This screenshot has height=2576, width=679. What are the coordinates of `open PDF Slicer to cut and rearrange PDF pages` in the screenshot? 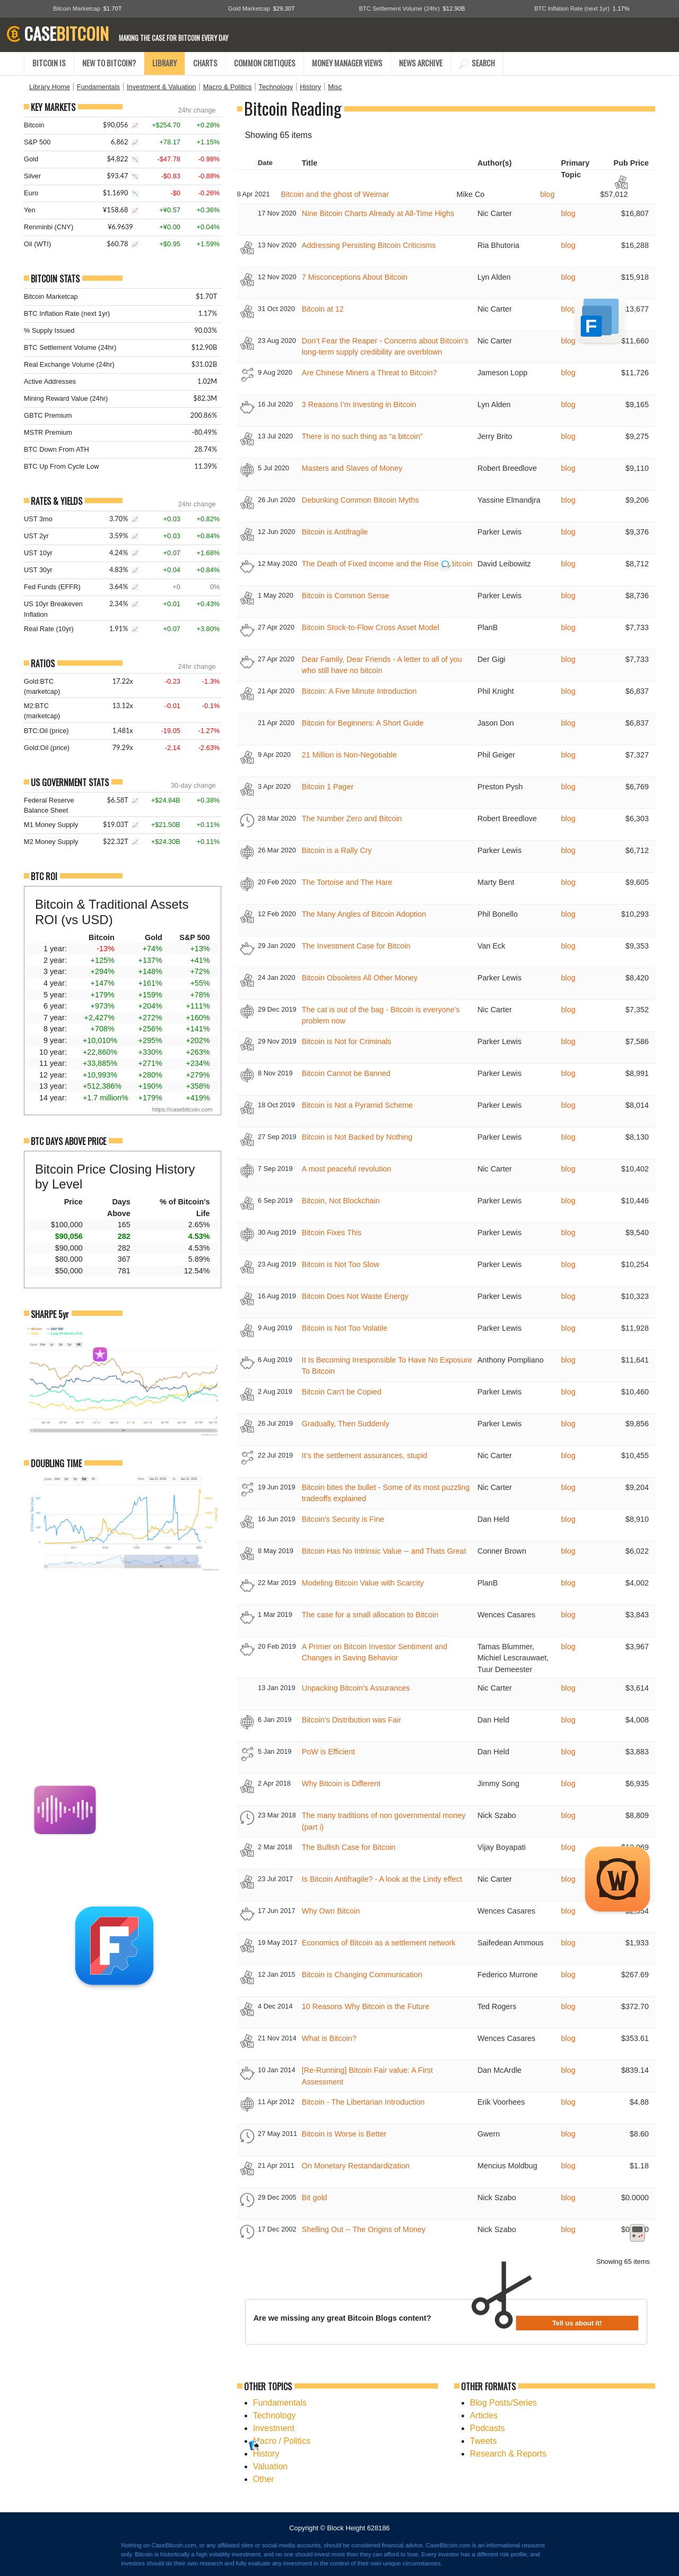 It's located at (501, 2293).